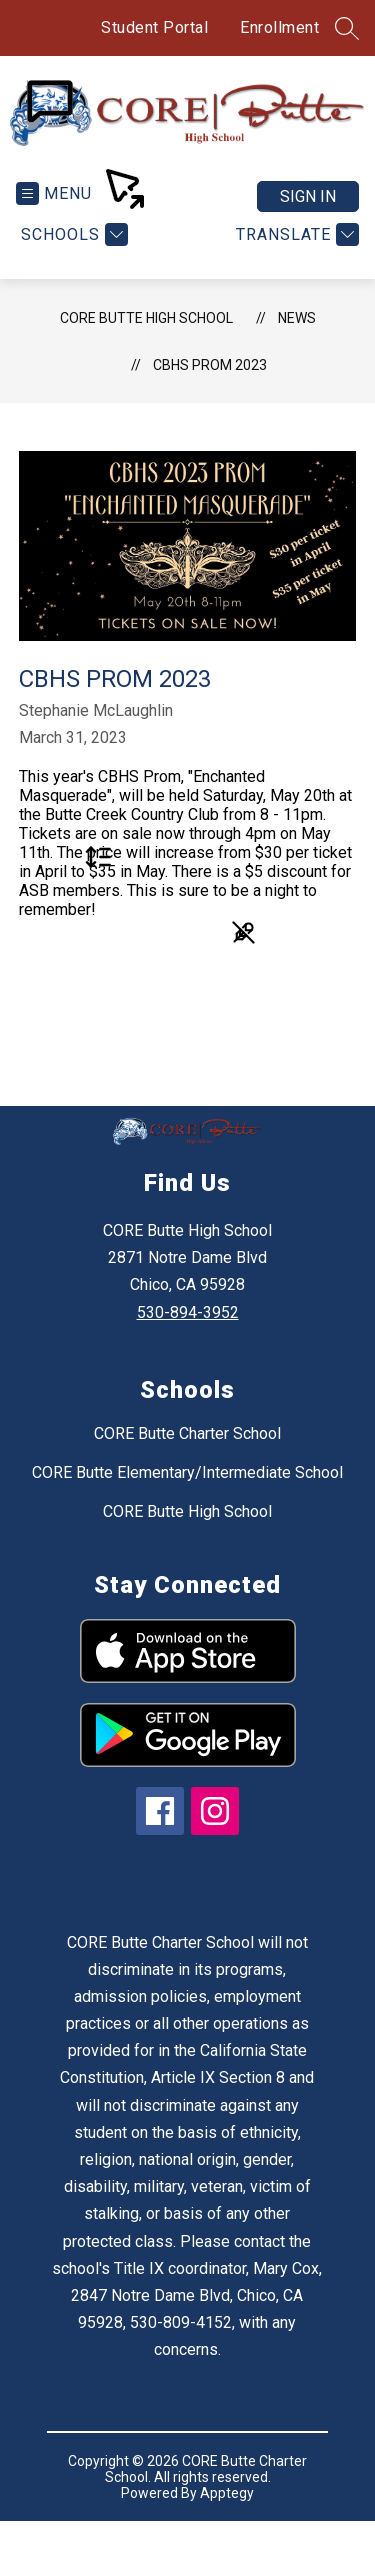 The height and width of the screenshot is (2561, 375). I want to click on disable handwriting or stylus input, so click(243, 932).